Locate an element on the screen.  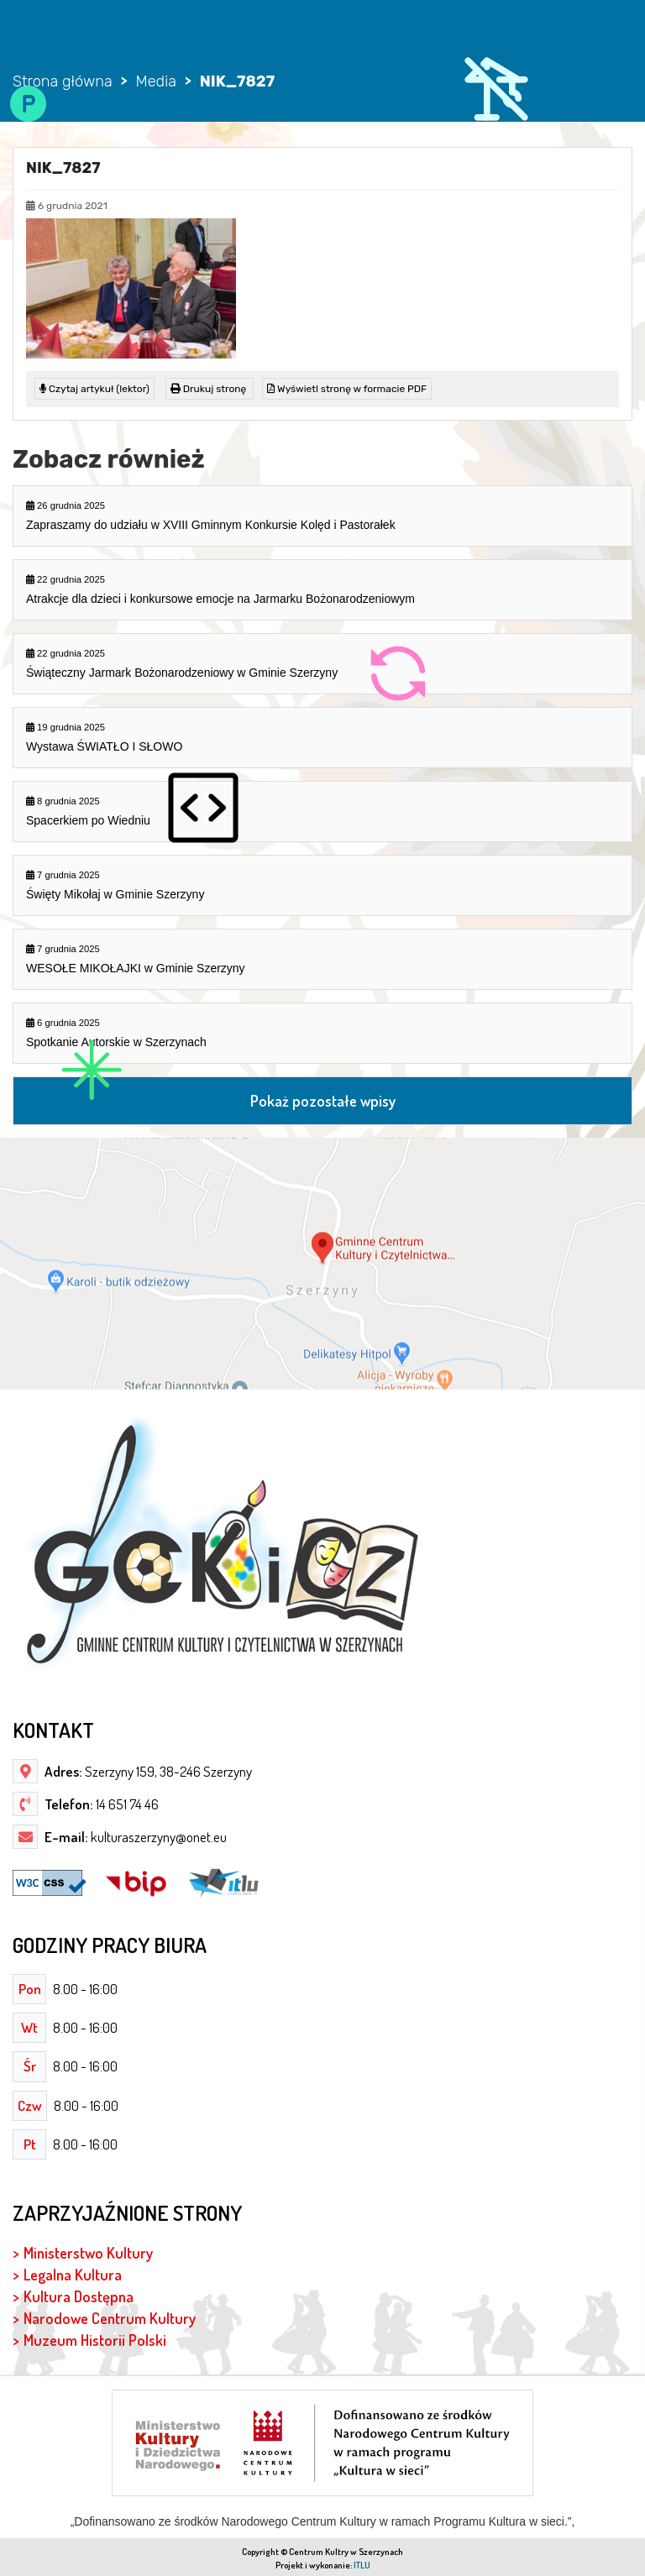
indicates a featured or starred item is located at coordinates (92, 1071).